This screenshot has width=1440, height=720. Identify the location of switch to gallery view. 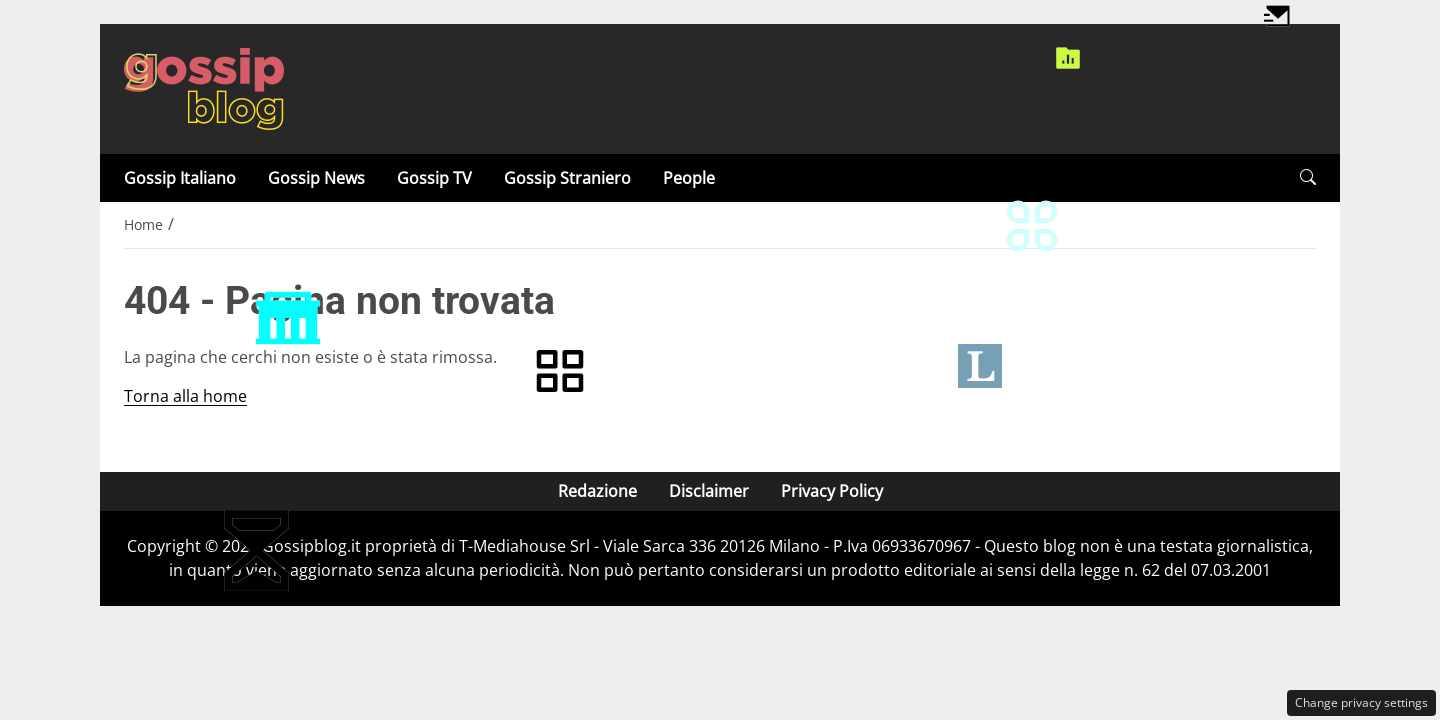
(560, 371).